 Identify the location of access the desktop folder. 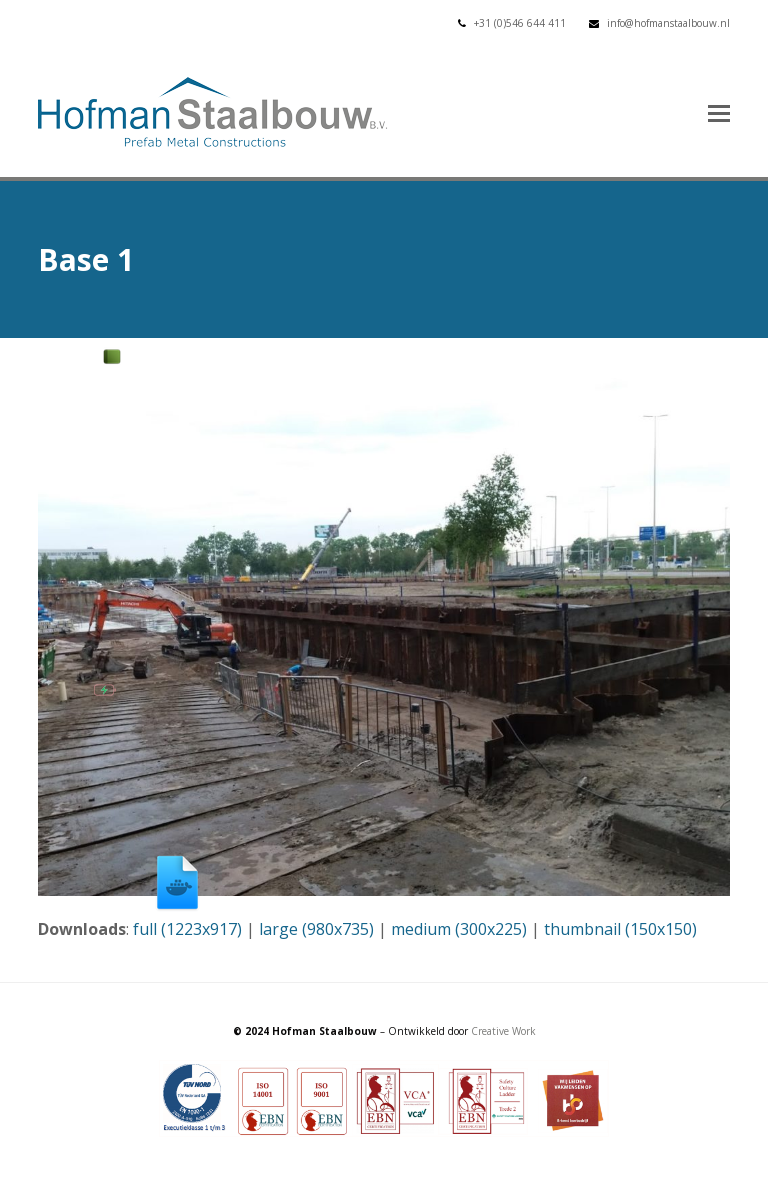
(112, 356).